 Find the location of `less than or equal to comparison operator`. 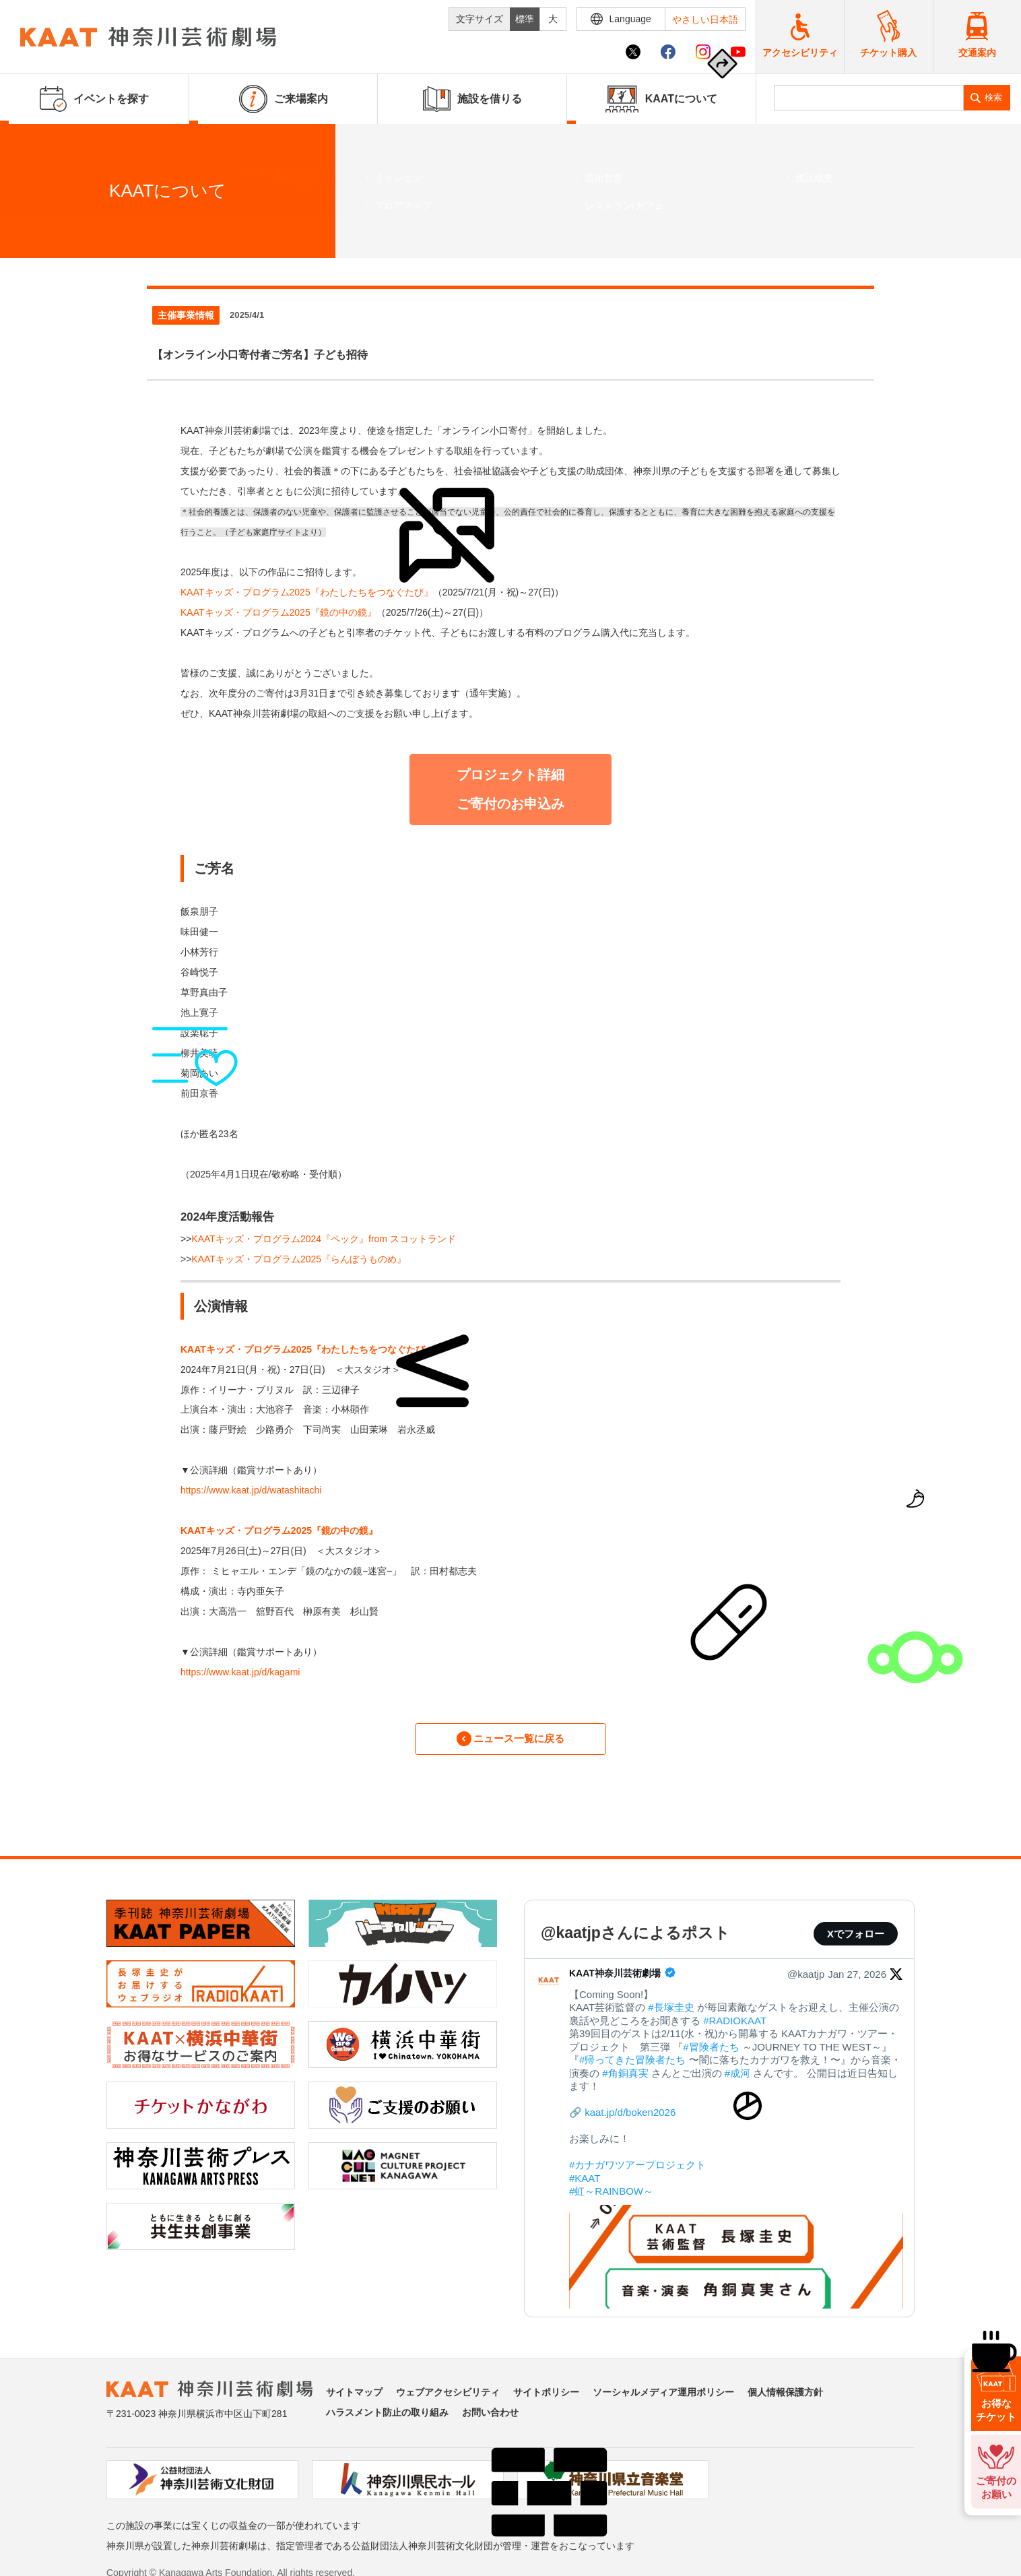

less than or equal to comparison operator is located at coordinates (434, 1372).